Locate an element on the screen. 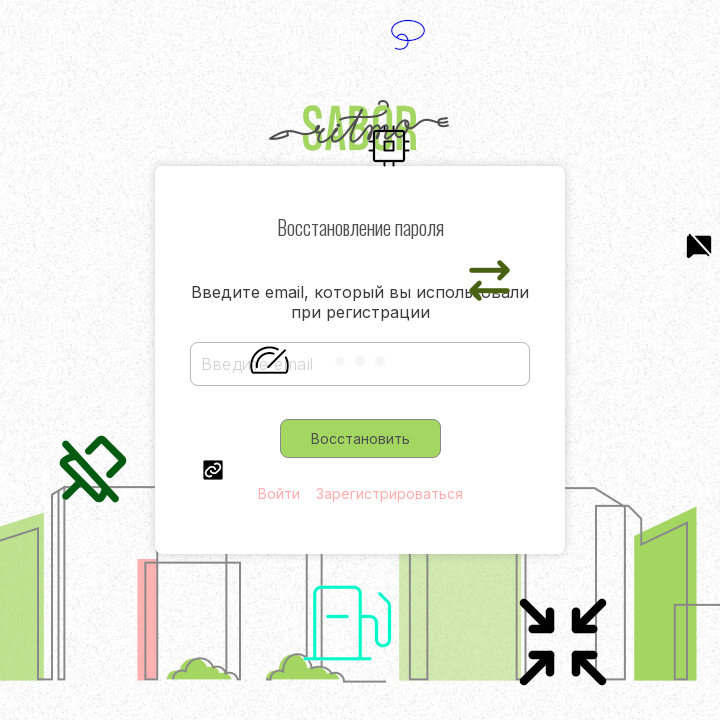 The width and height of the screenshot is (720, 720). view speed or performance metrics is located at coordinates (269, 361).